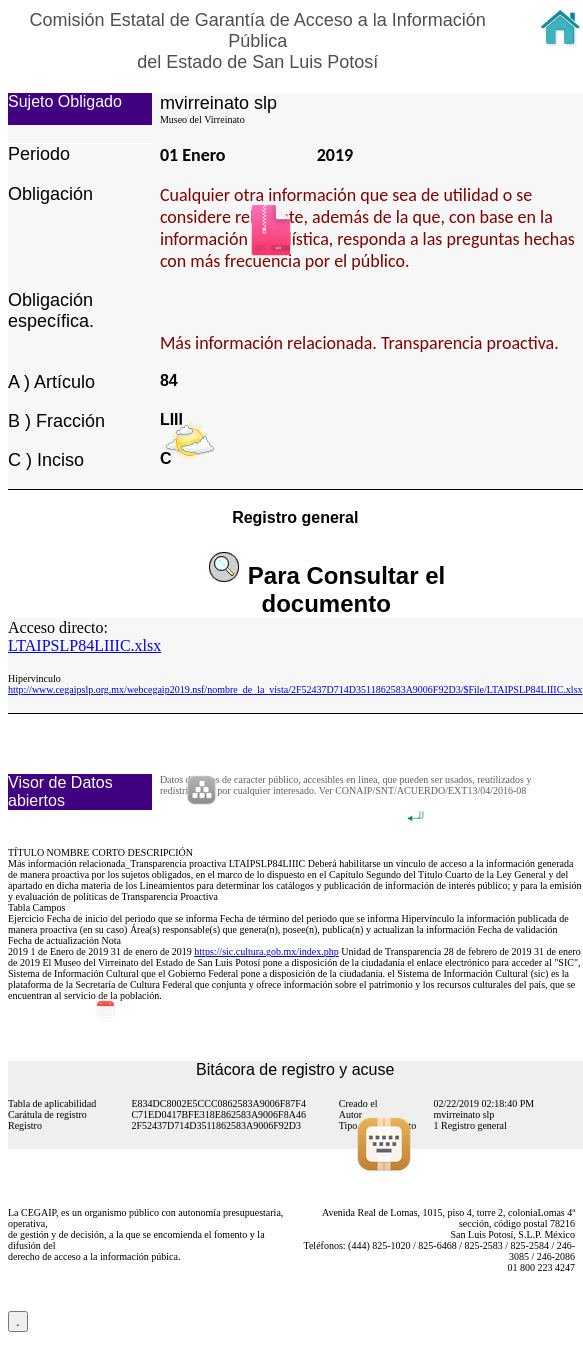 The image size is (583, 1348). Describe the element at coordinates (271, 231) in the screenshot. I see `a virtualbox virtual disk image file` at that location.